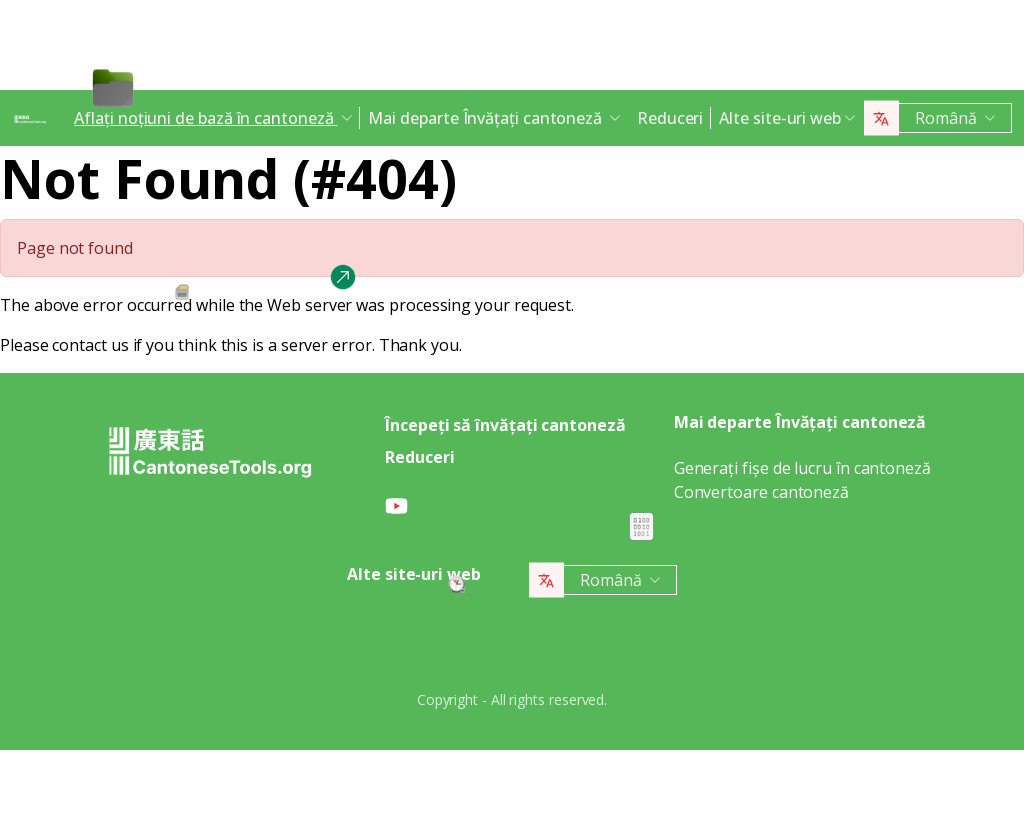  I want to click on access connected USB flash drive, so click(182, 292).